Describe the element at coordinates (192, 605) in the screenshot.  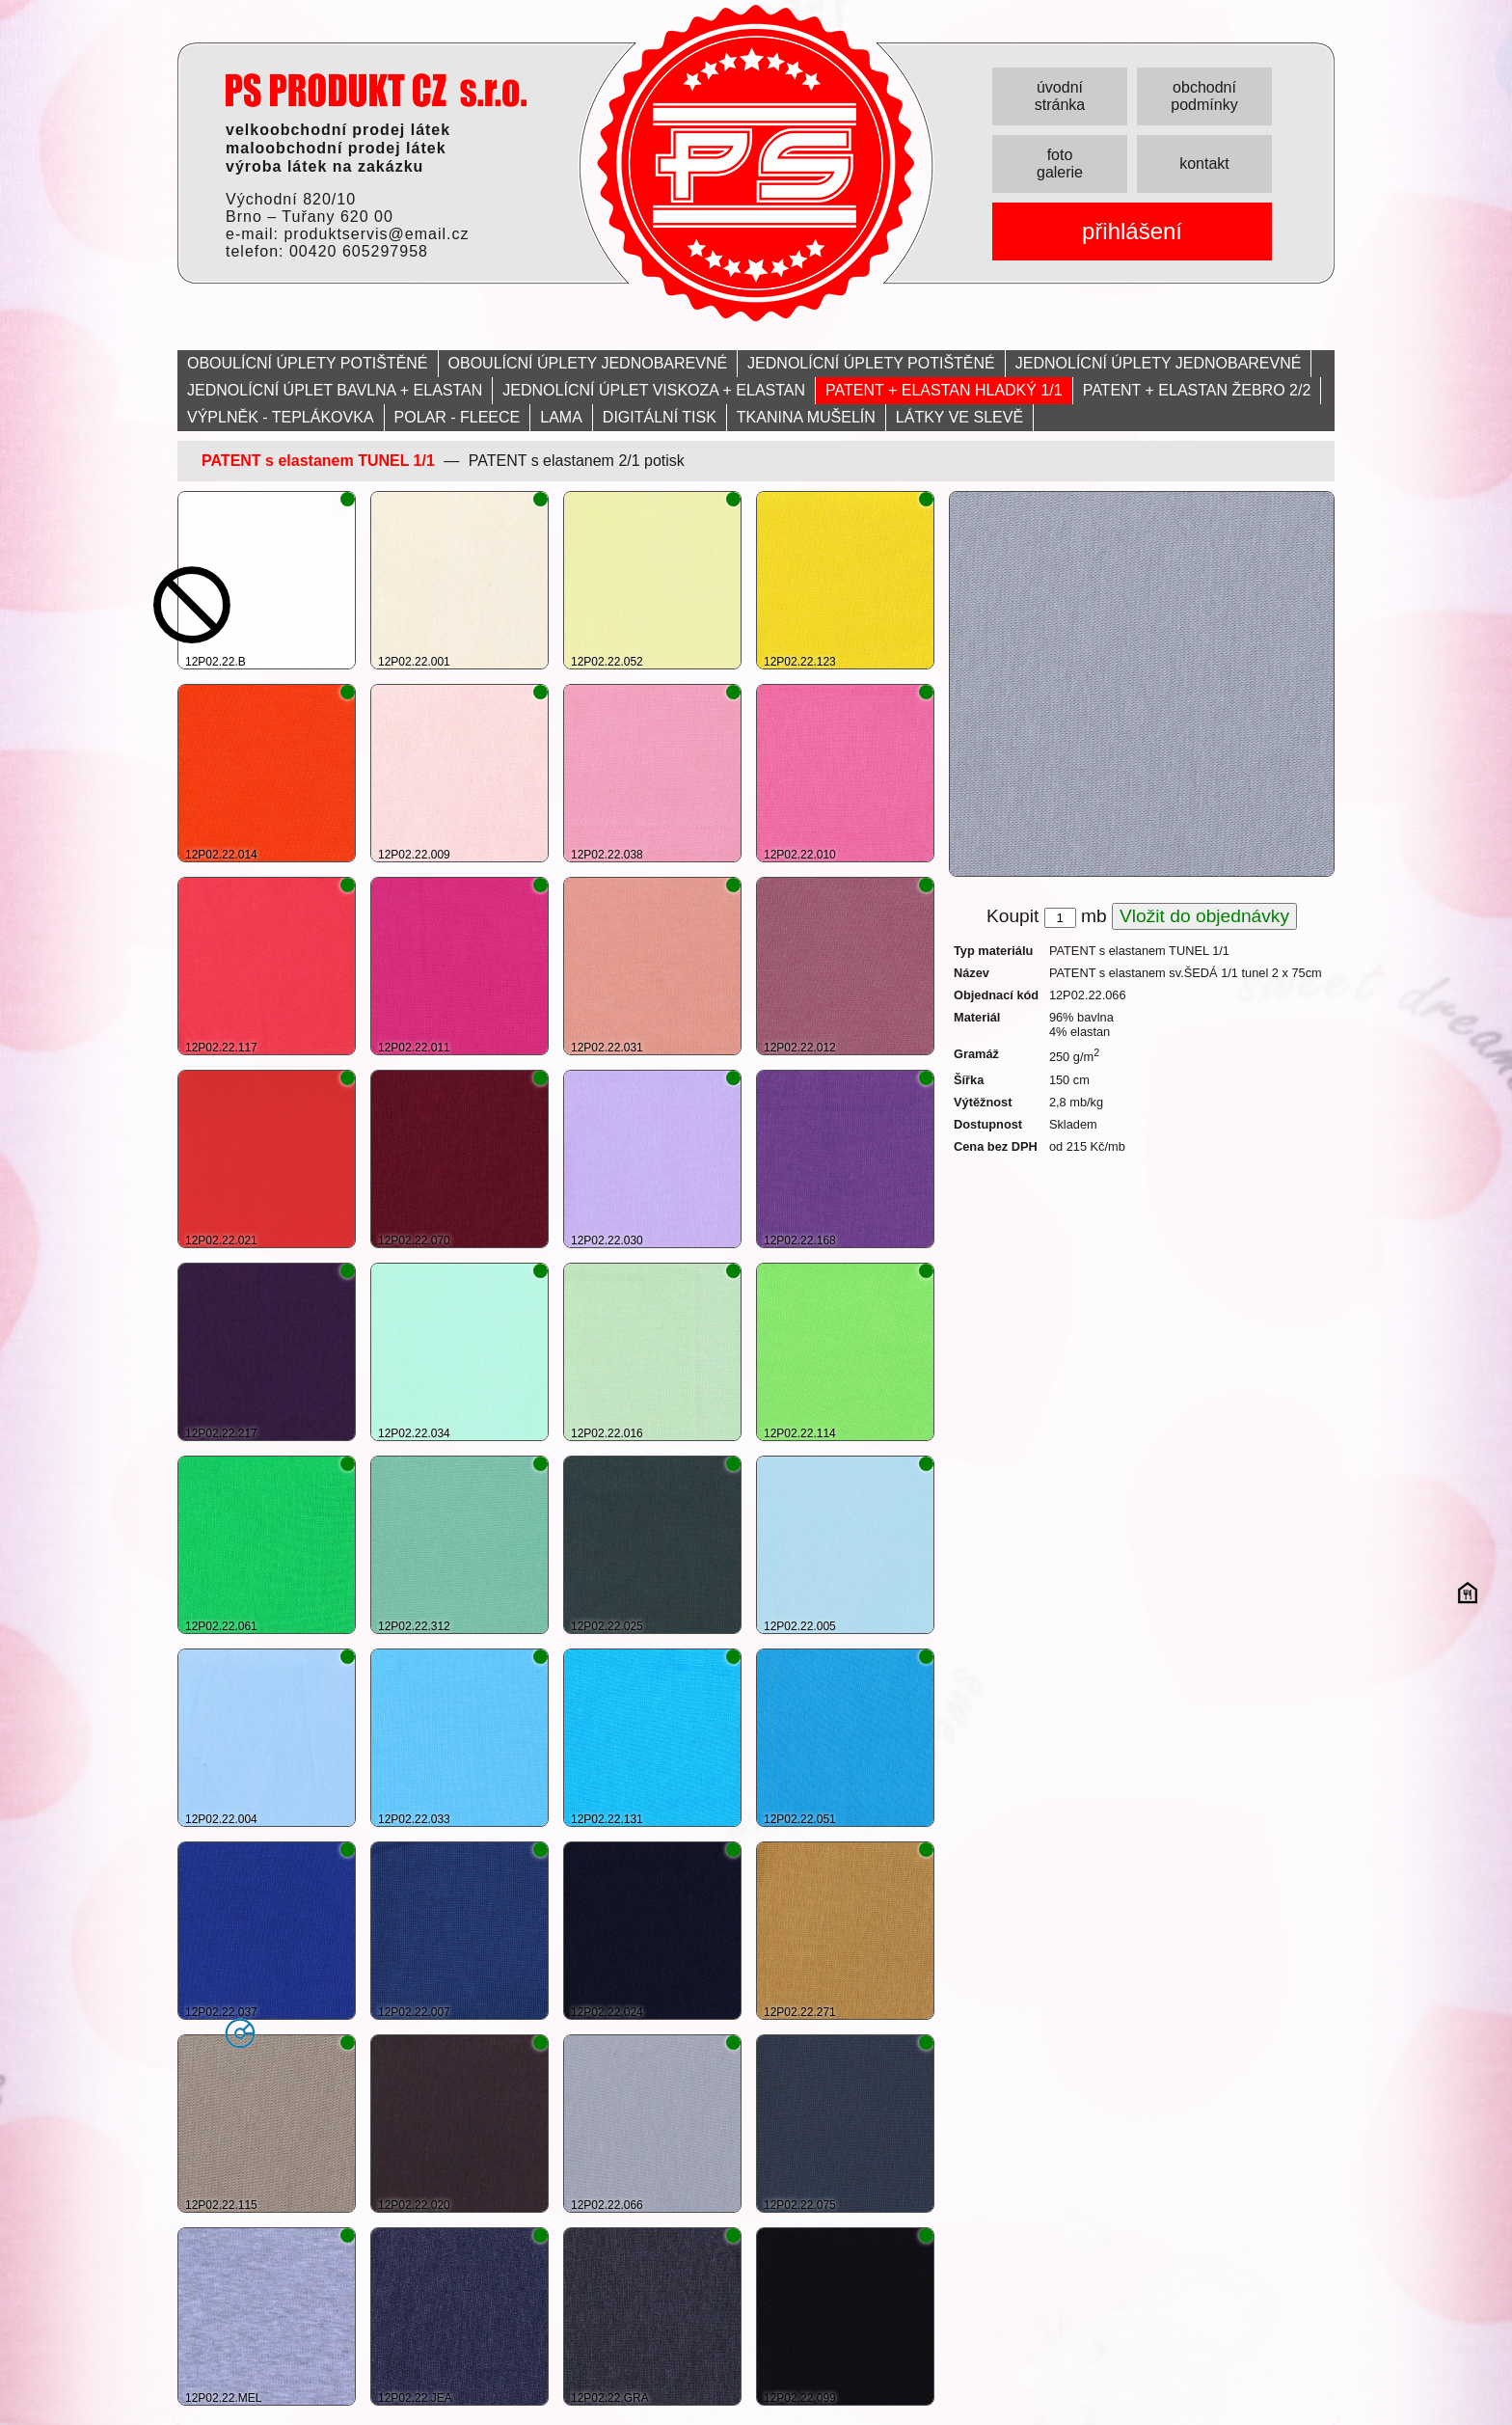
I see `mark content as not interested` at that location.